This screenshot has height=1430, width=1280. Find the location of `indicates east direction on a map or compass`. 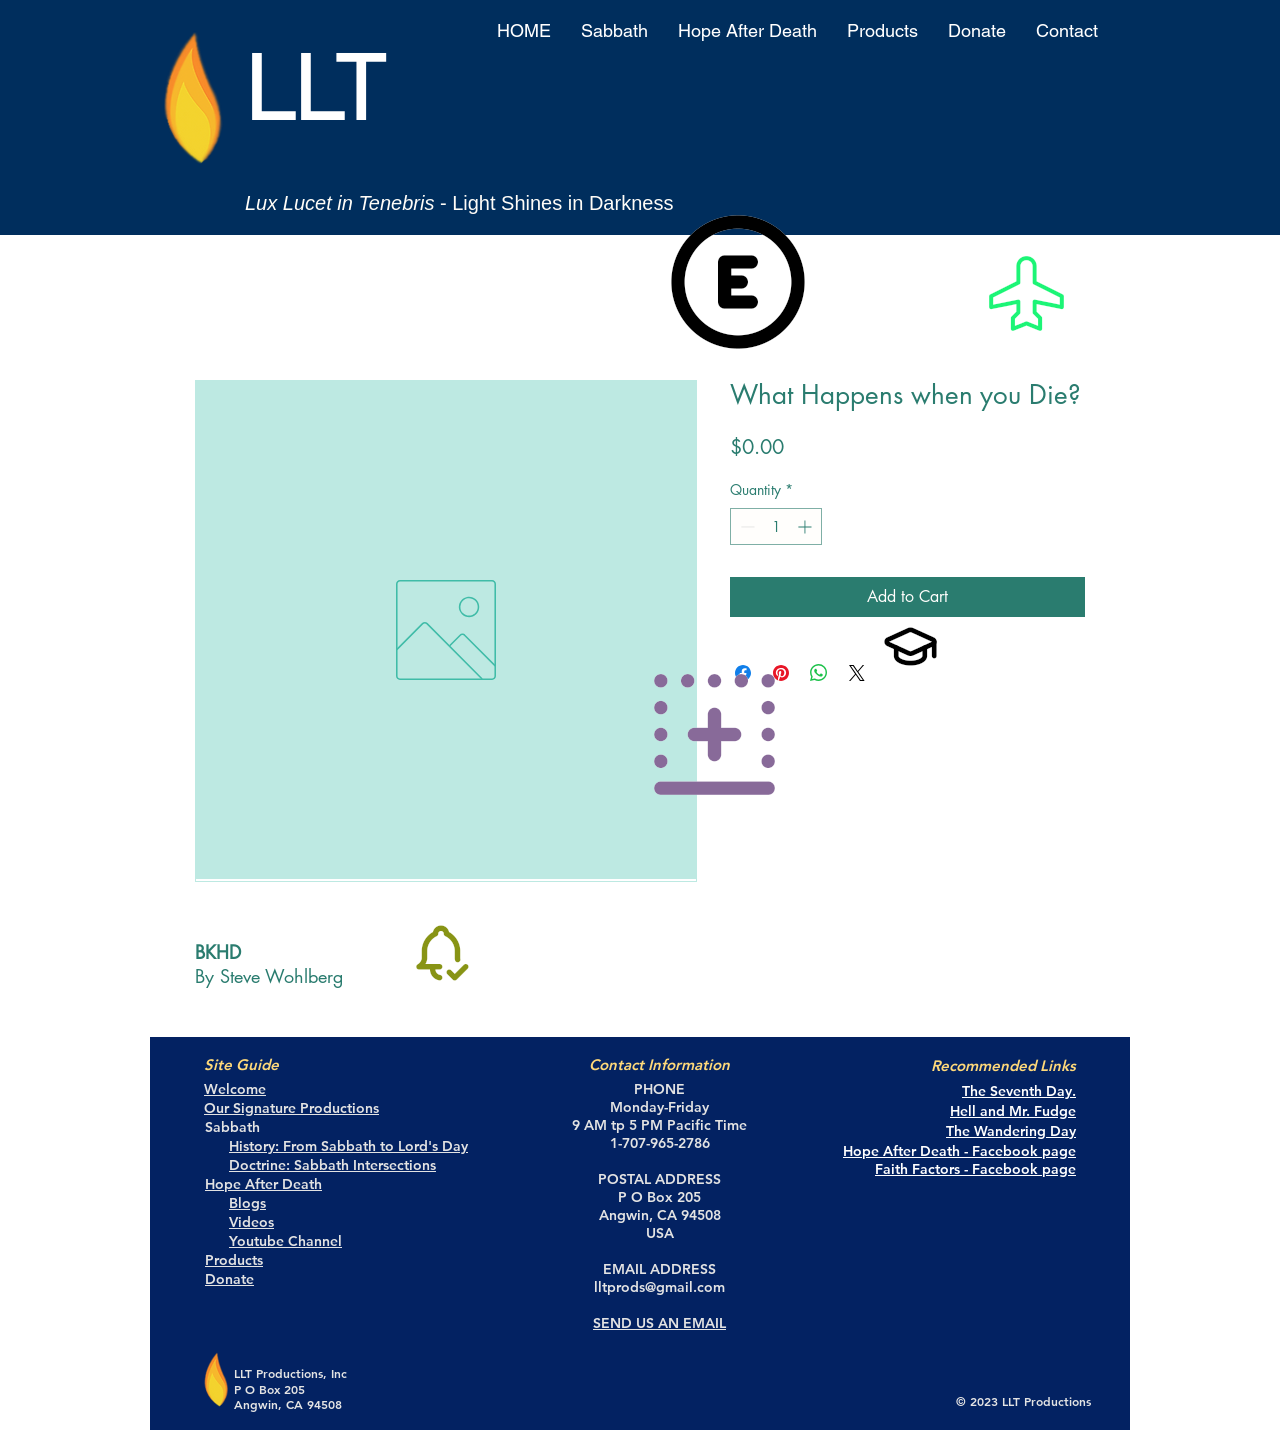

indicates east direction on a map or compass is located at coordinates (738, 282).